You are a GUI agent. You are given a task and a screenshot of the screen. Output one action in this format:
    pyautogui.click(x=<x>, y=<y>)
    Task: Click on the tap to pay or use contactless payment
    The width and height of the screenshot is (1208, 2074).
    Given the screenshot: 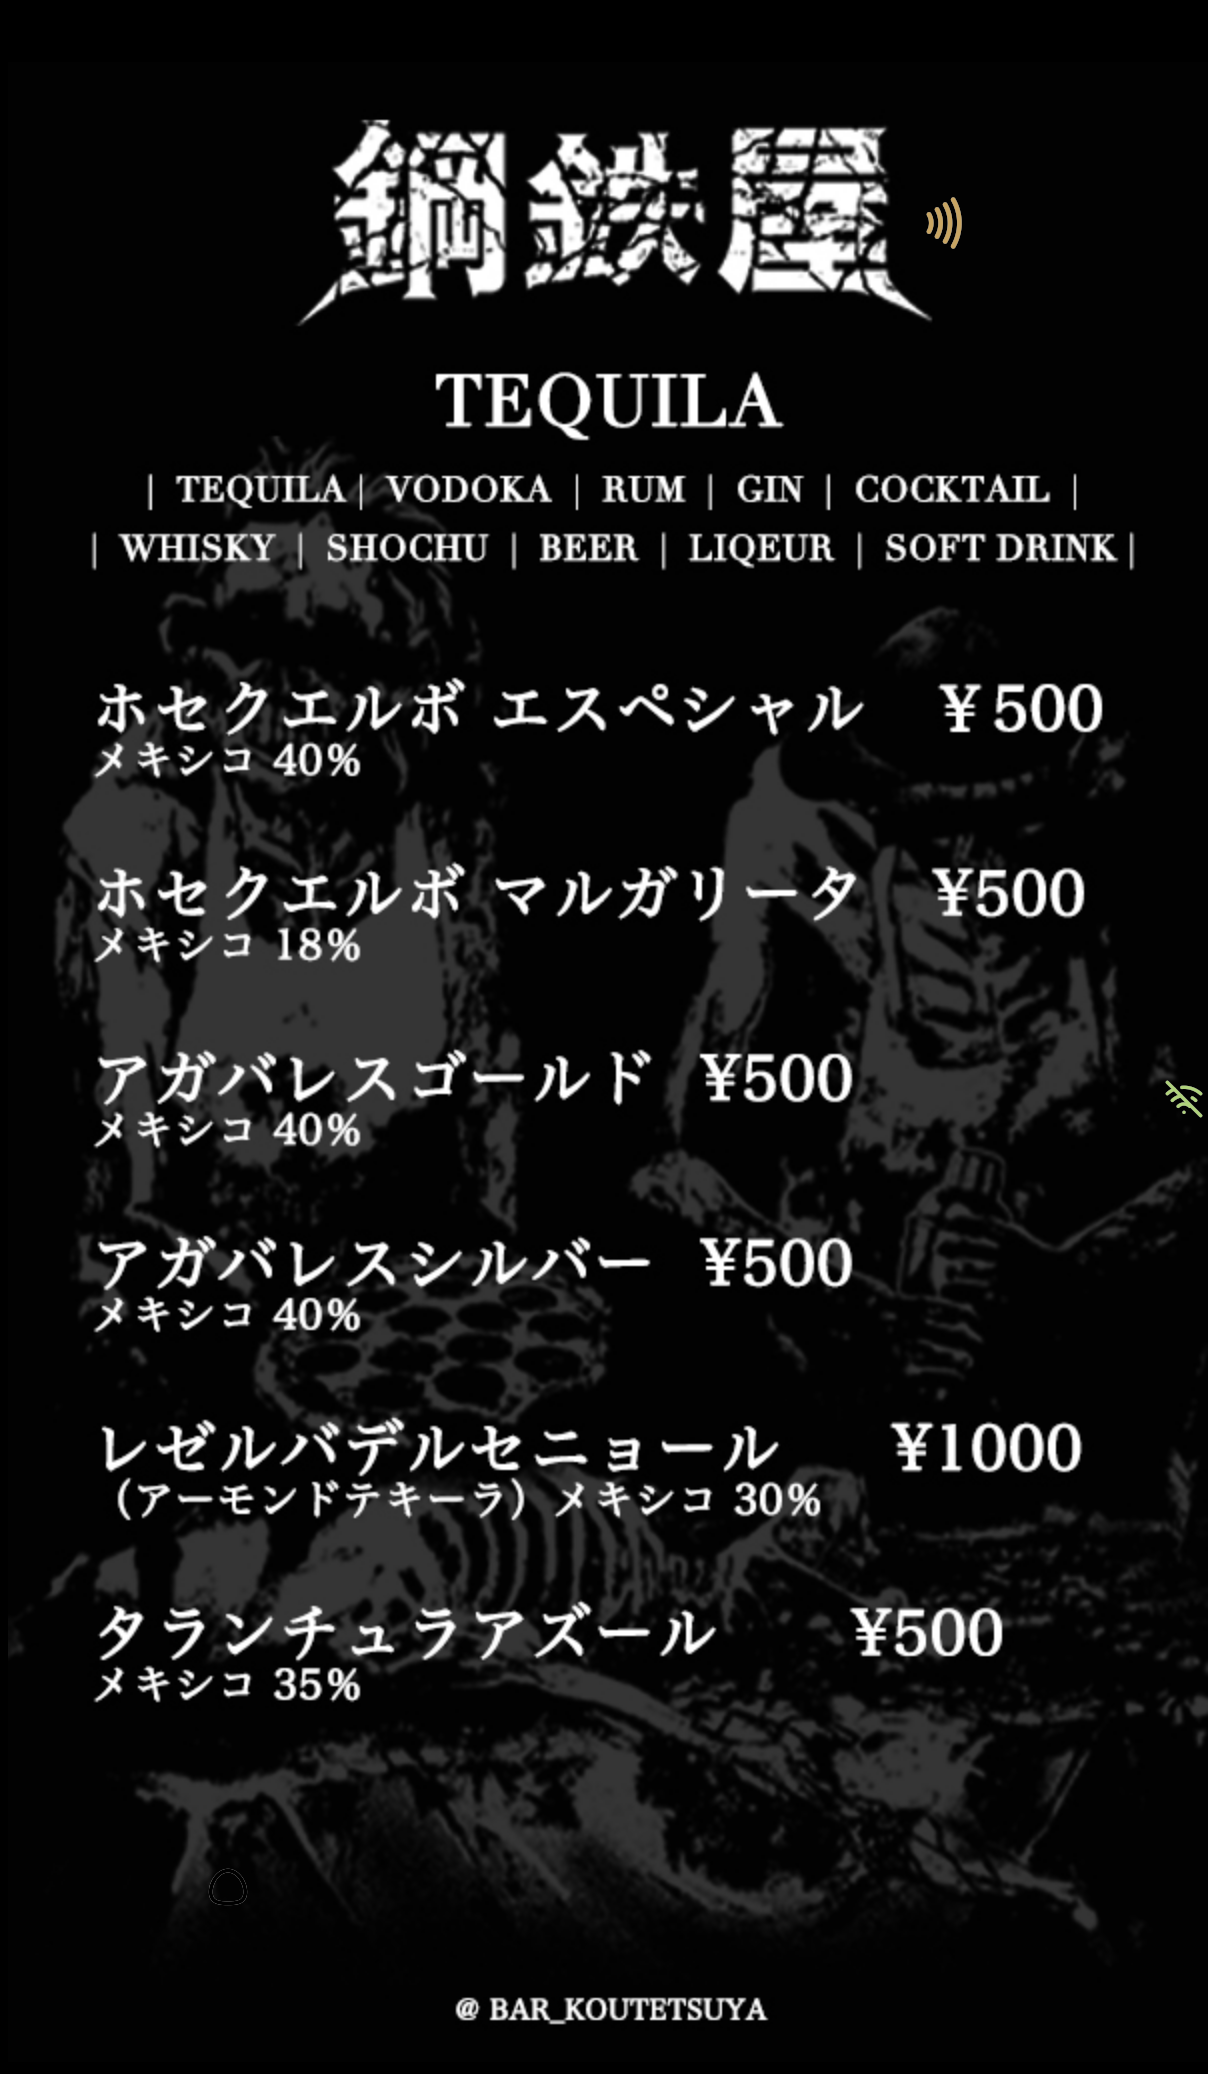 What is the action you would take?
    pyautogui.click(x=943, y=223)
    